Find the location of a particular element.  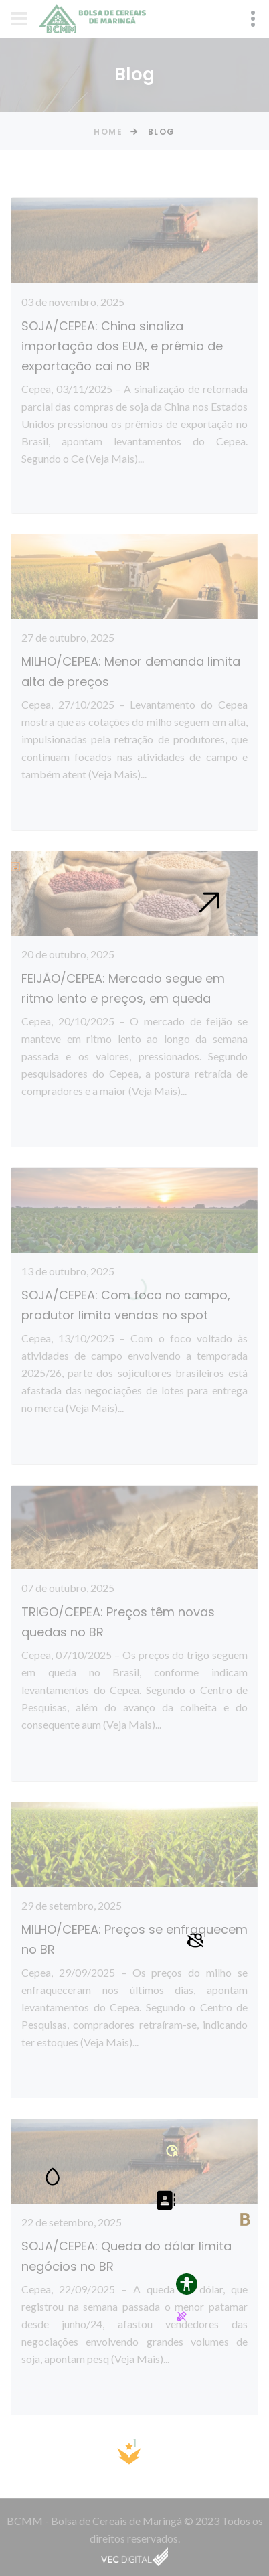

GitHub Copilot is unavailable or experiencing an error is located at coordinates (195, 1940).